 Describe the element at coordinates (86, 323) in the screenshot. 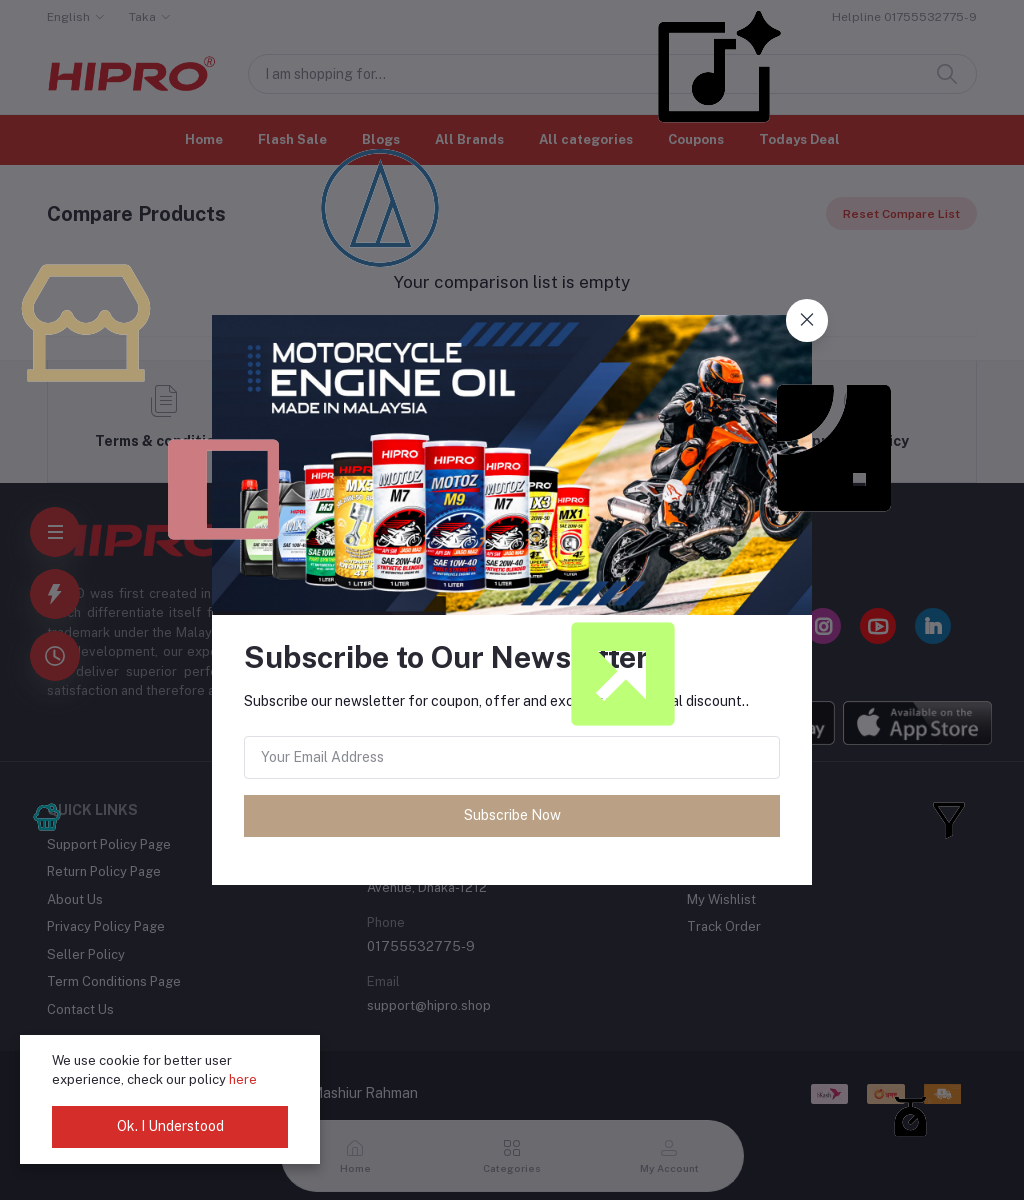

I see `visit the online store` at that location.